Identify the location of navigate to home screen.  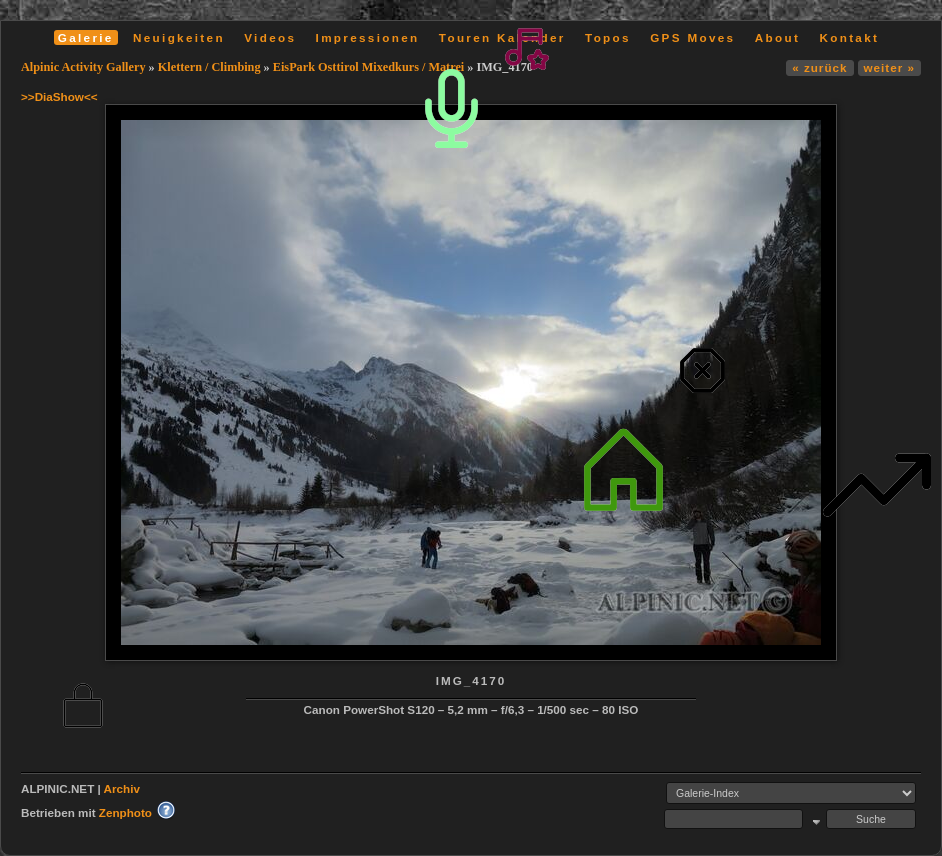
(623, 471).